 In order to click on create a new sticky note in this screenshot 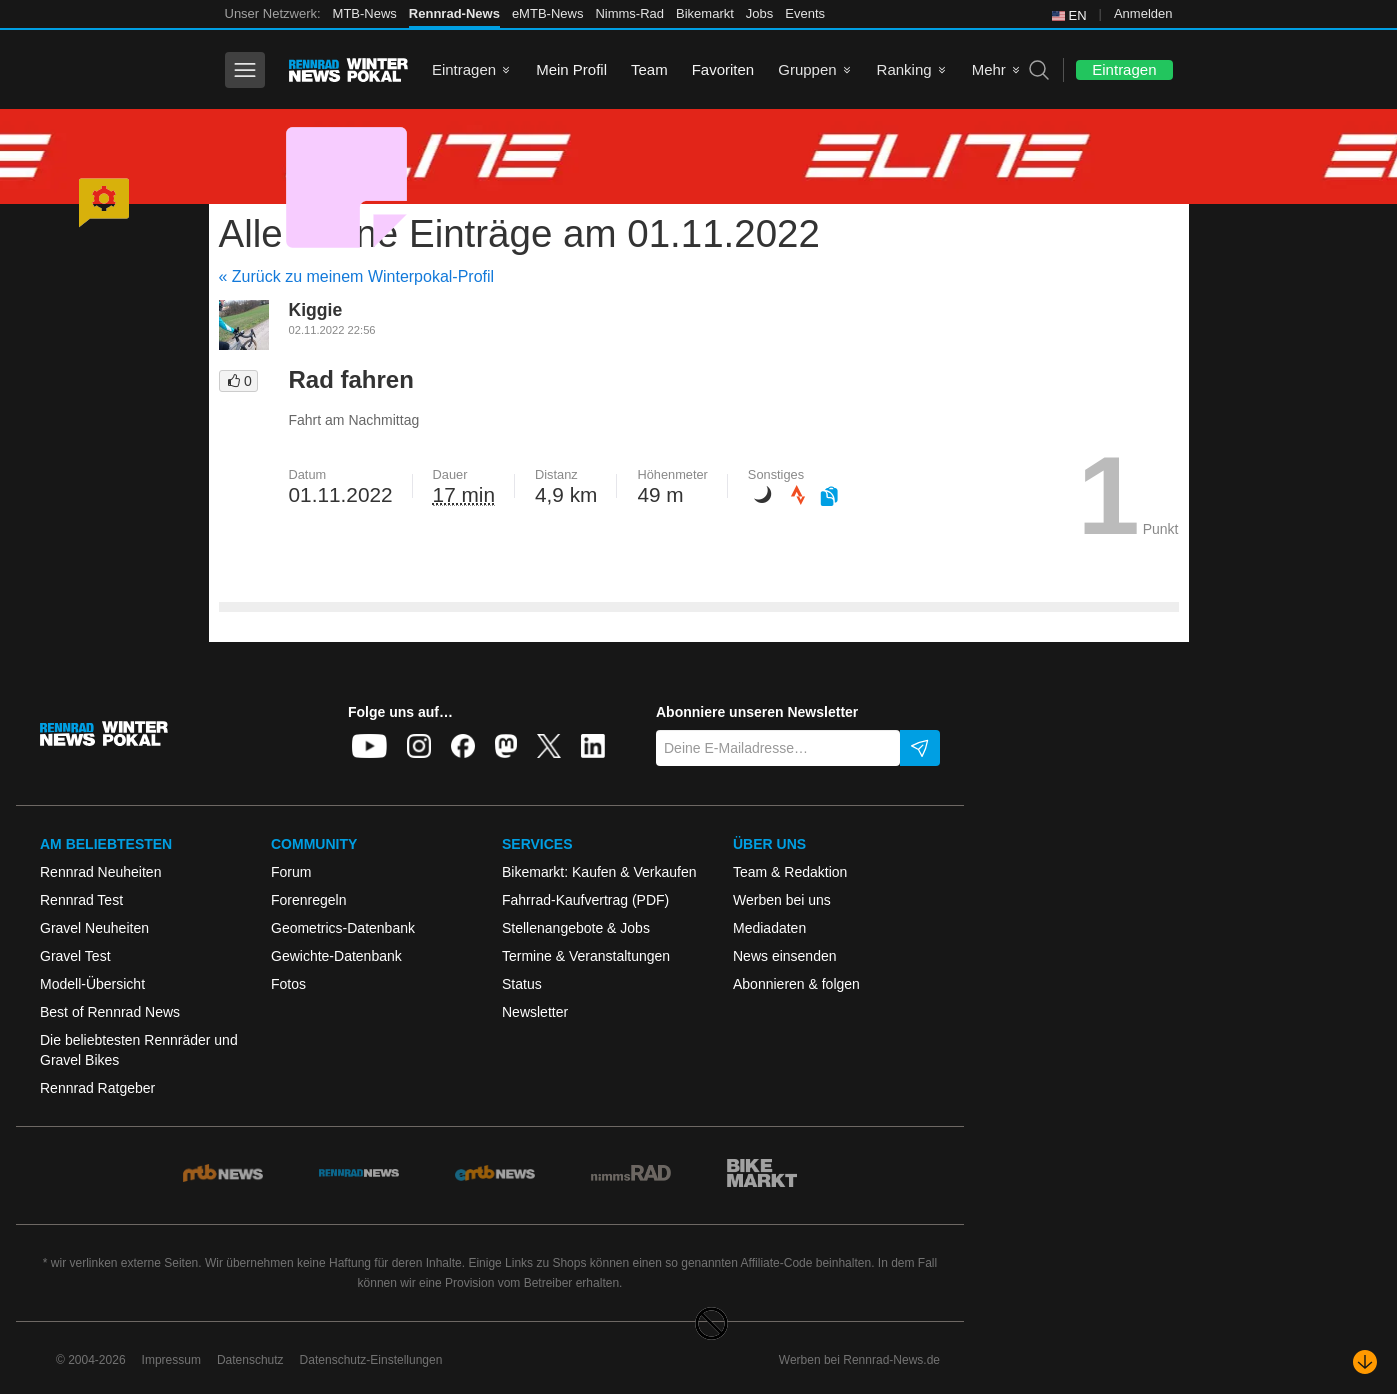, I will do `click(346, 187)`.